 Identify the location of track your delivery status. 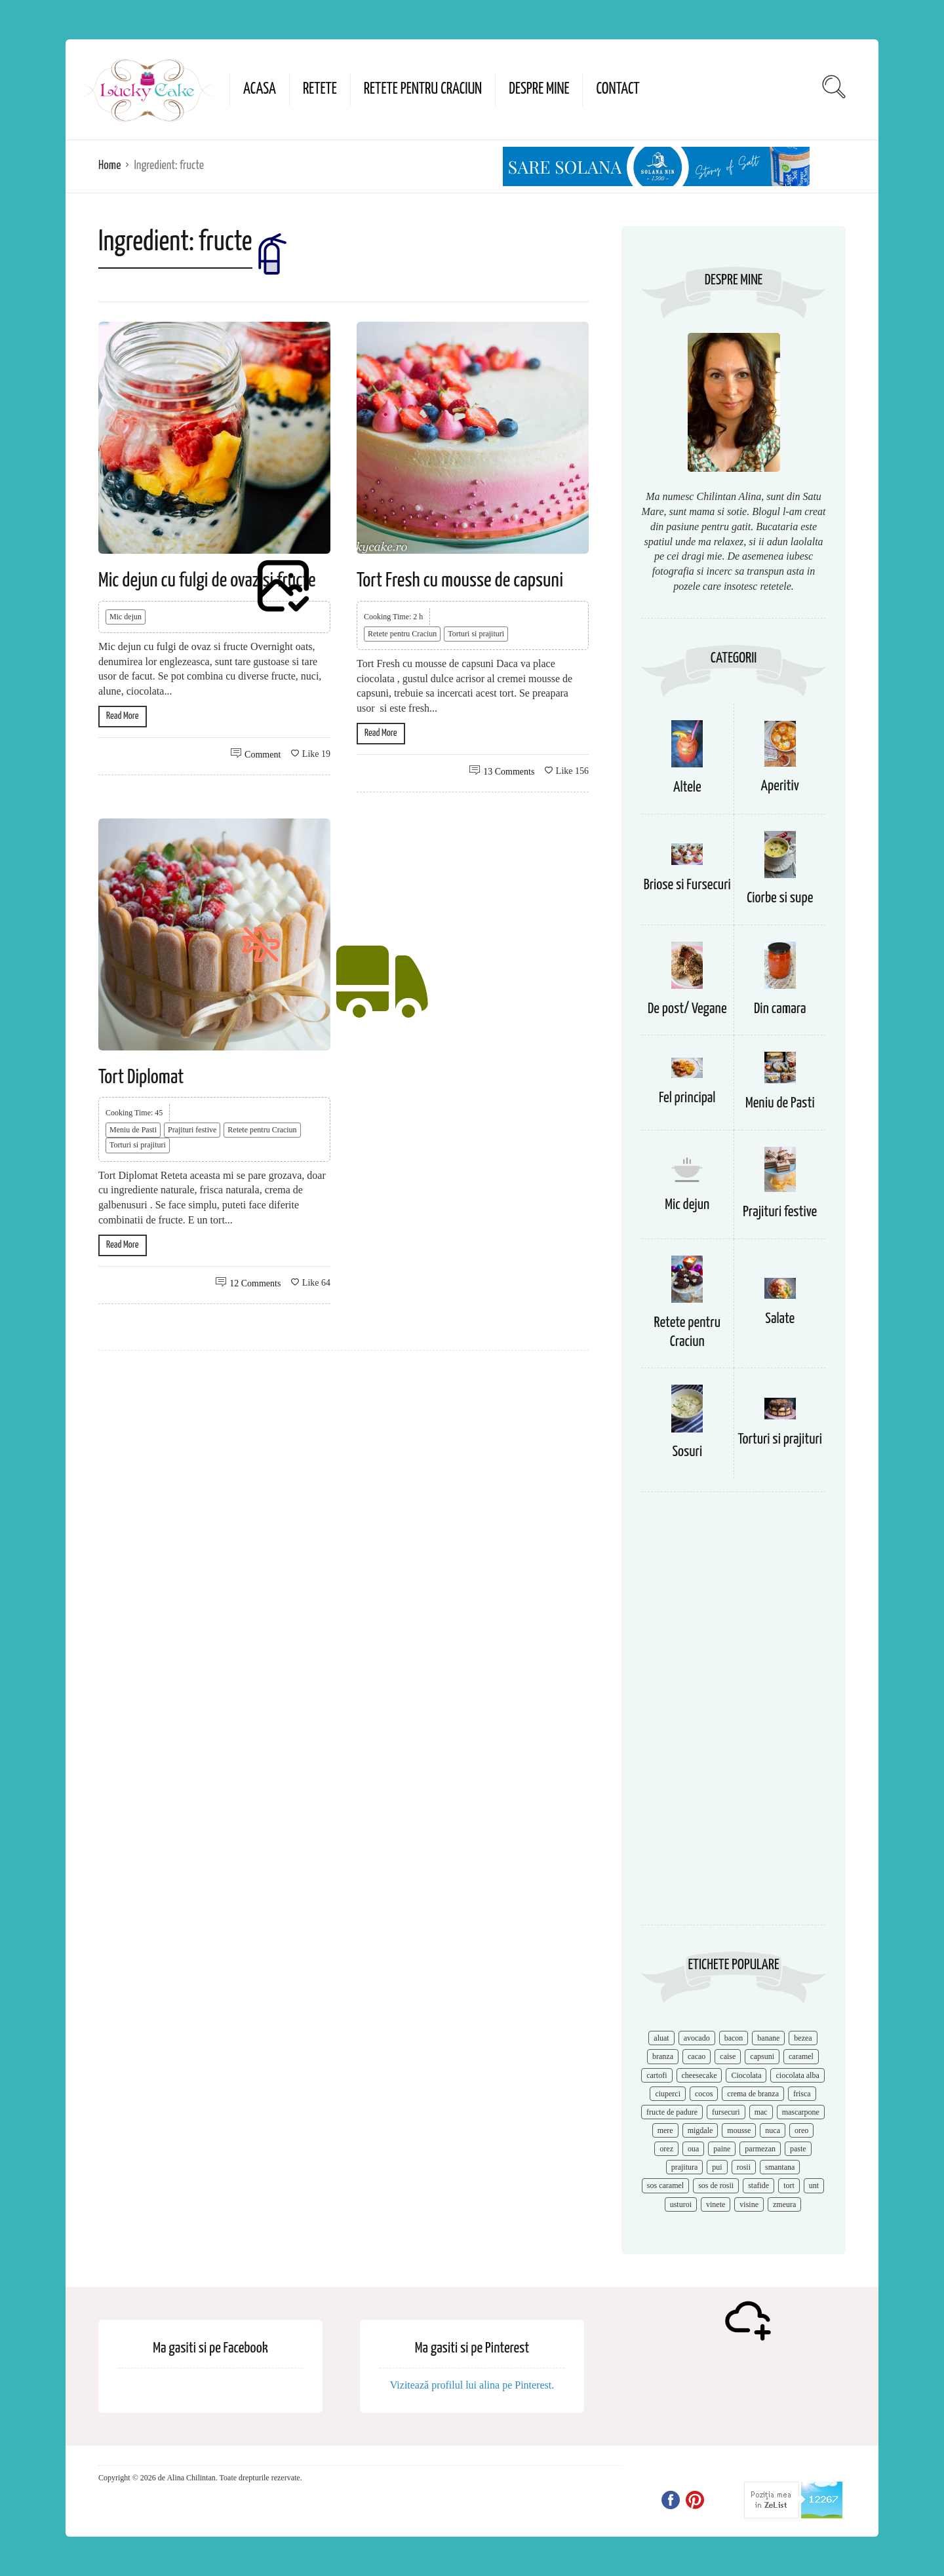
(382, 978).